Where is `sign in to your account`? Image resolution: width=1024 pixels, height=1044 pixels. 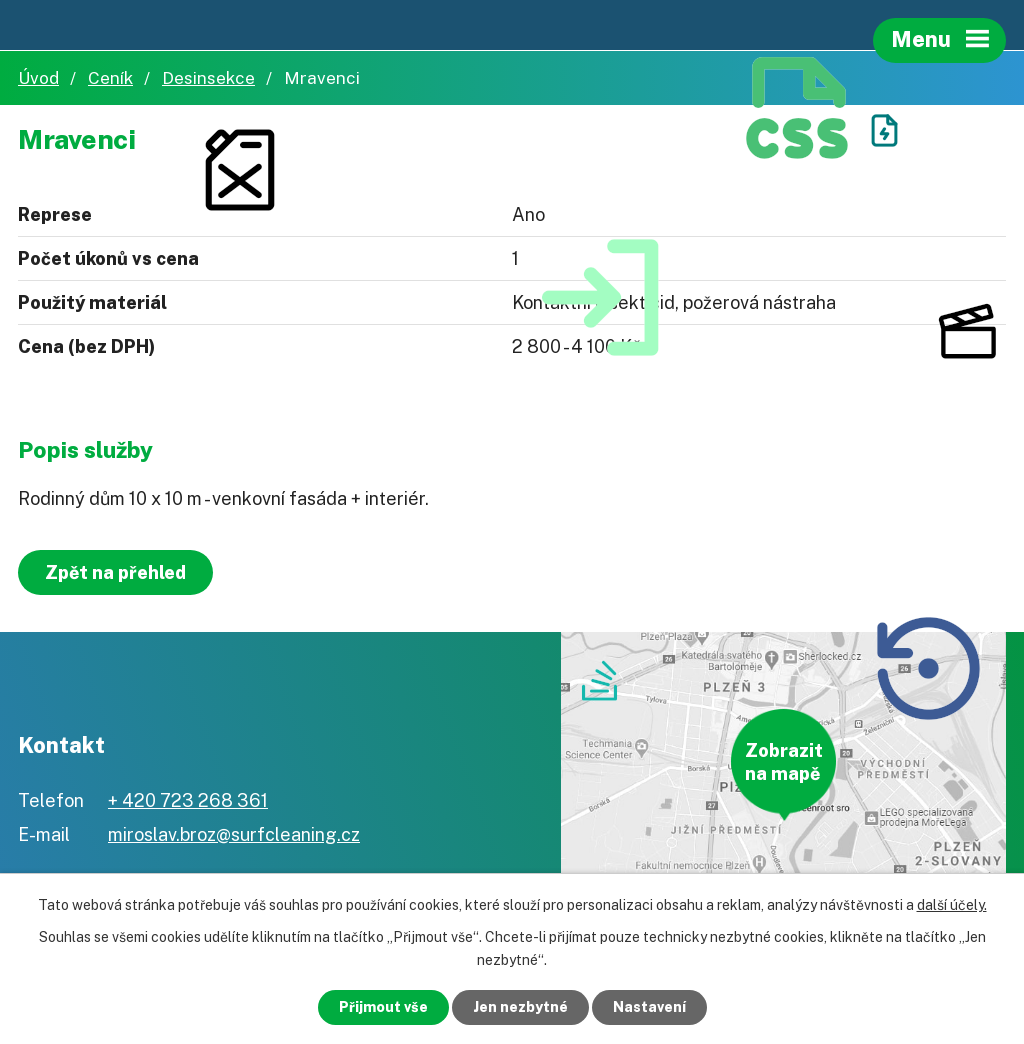
sign in to your account is located at coordinates (609, 297).